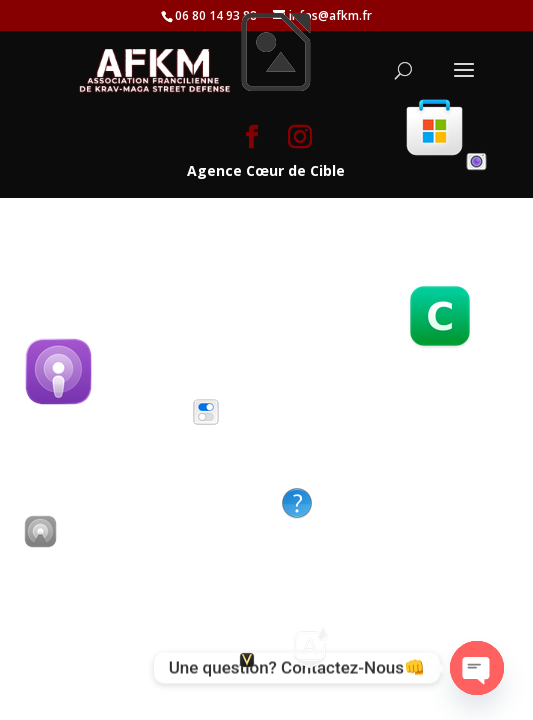 Image resolution: width=533 pixels, height=720 pixels. What do you see at coordinates (297, 503) in the screenshot?
I see `open the help center` at bounding box center [297, 503].